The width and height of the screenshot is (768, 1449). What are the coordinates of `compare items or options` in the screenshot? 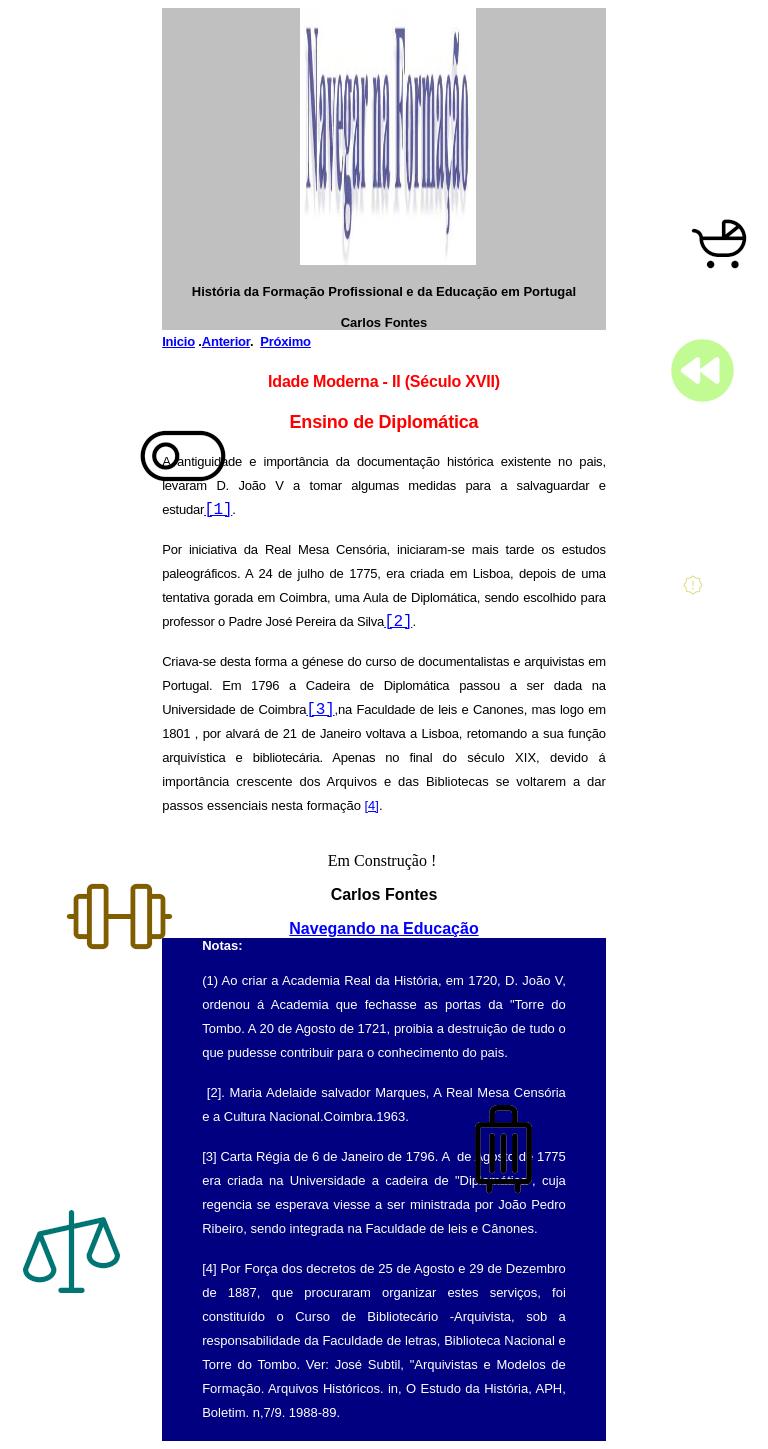 It's located at (71, 1251).